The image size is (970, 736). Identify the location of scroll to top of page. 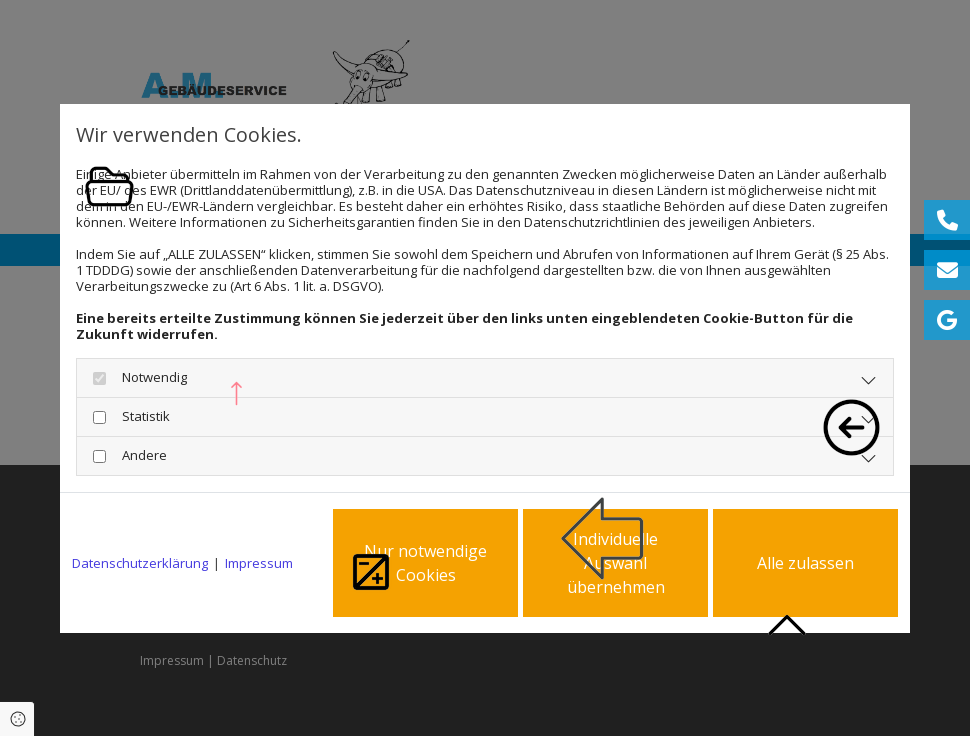
(236, 393).